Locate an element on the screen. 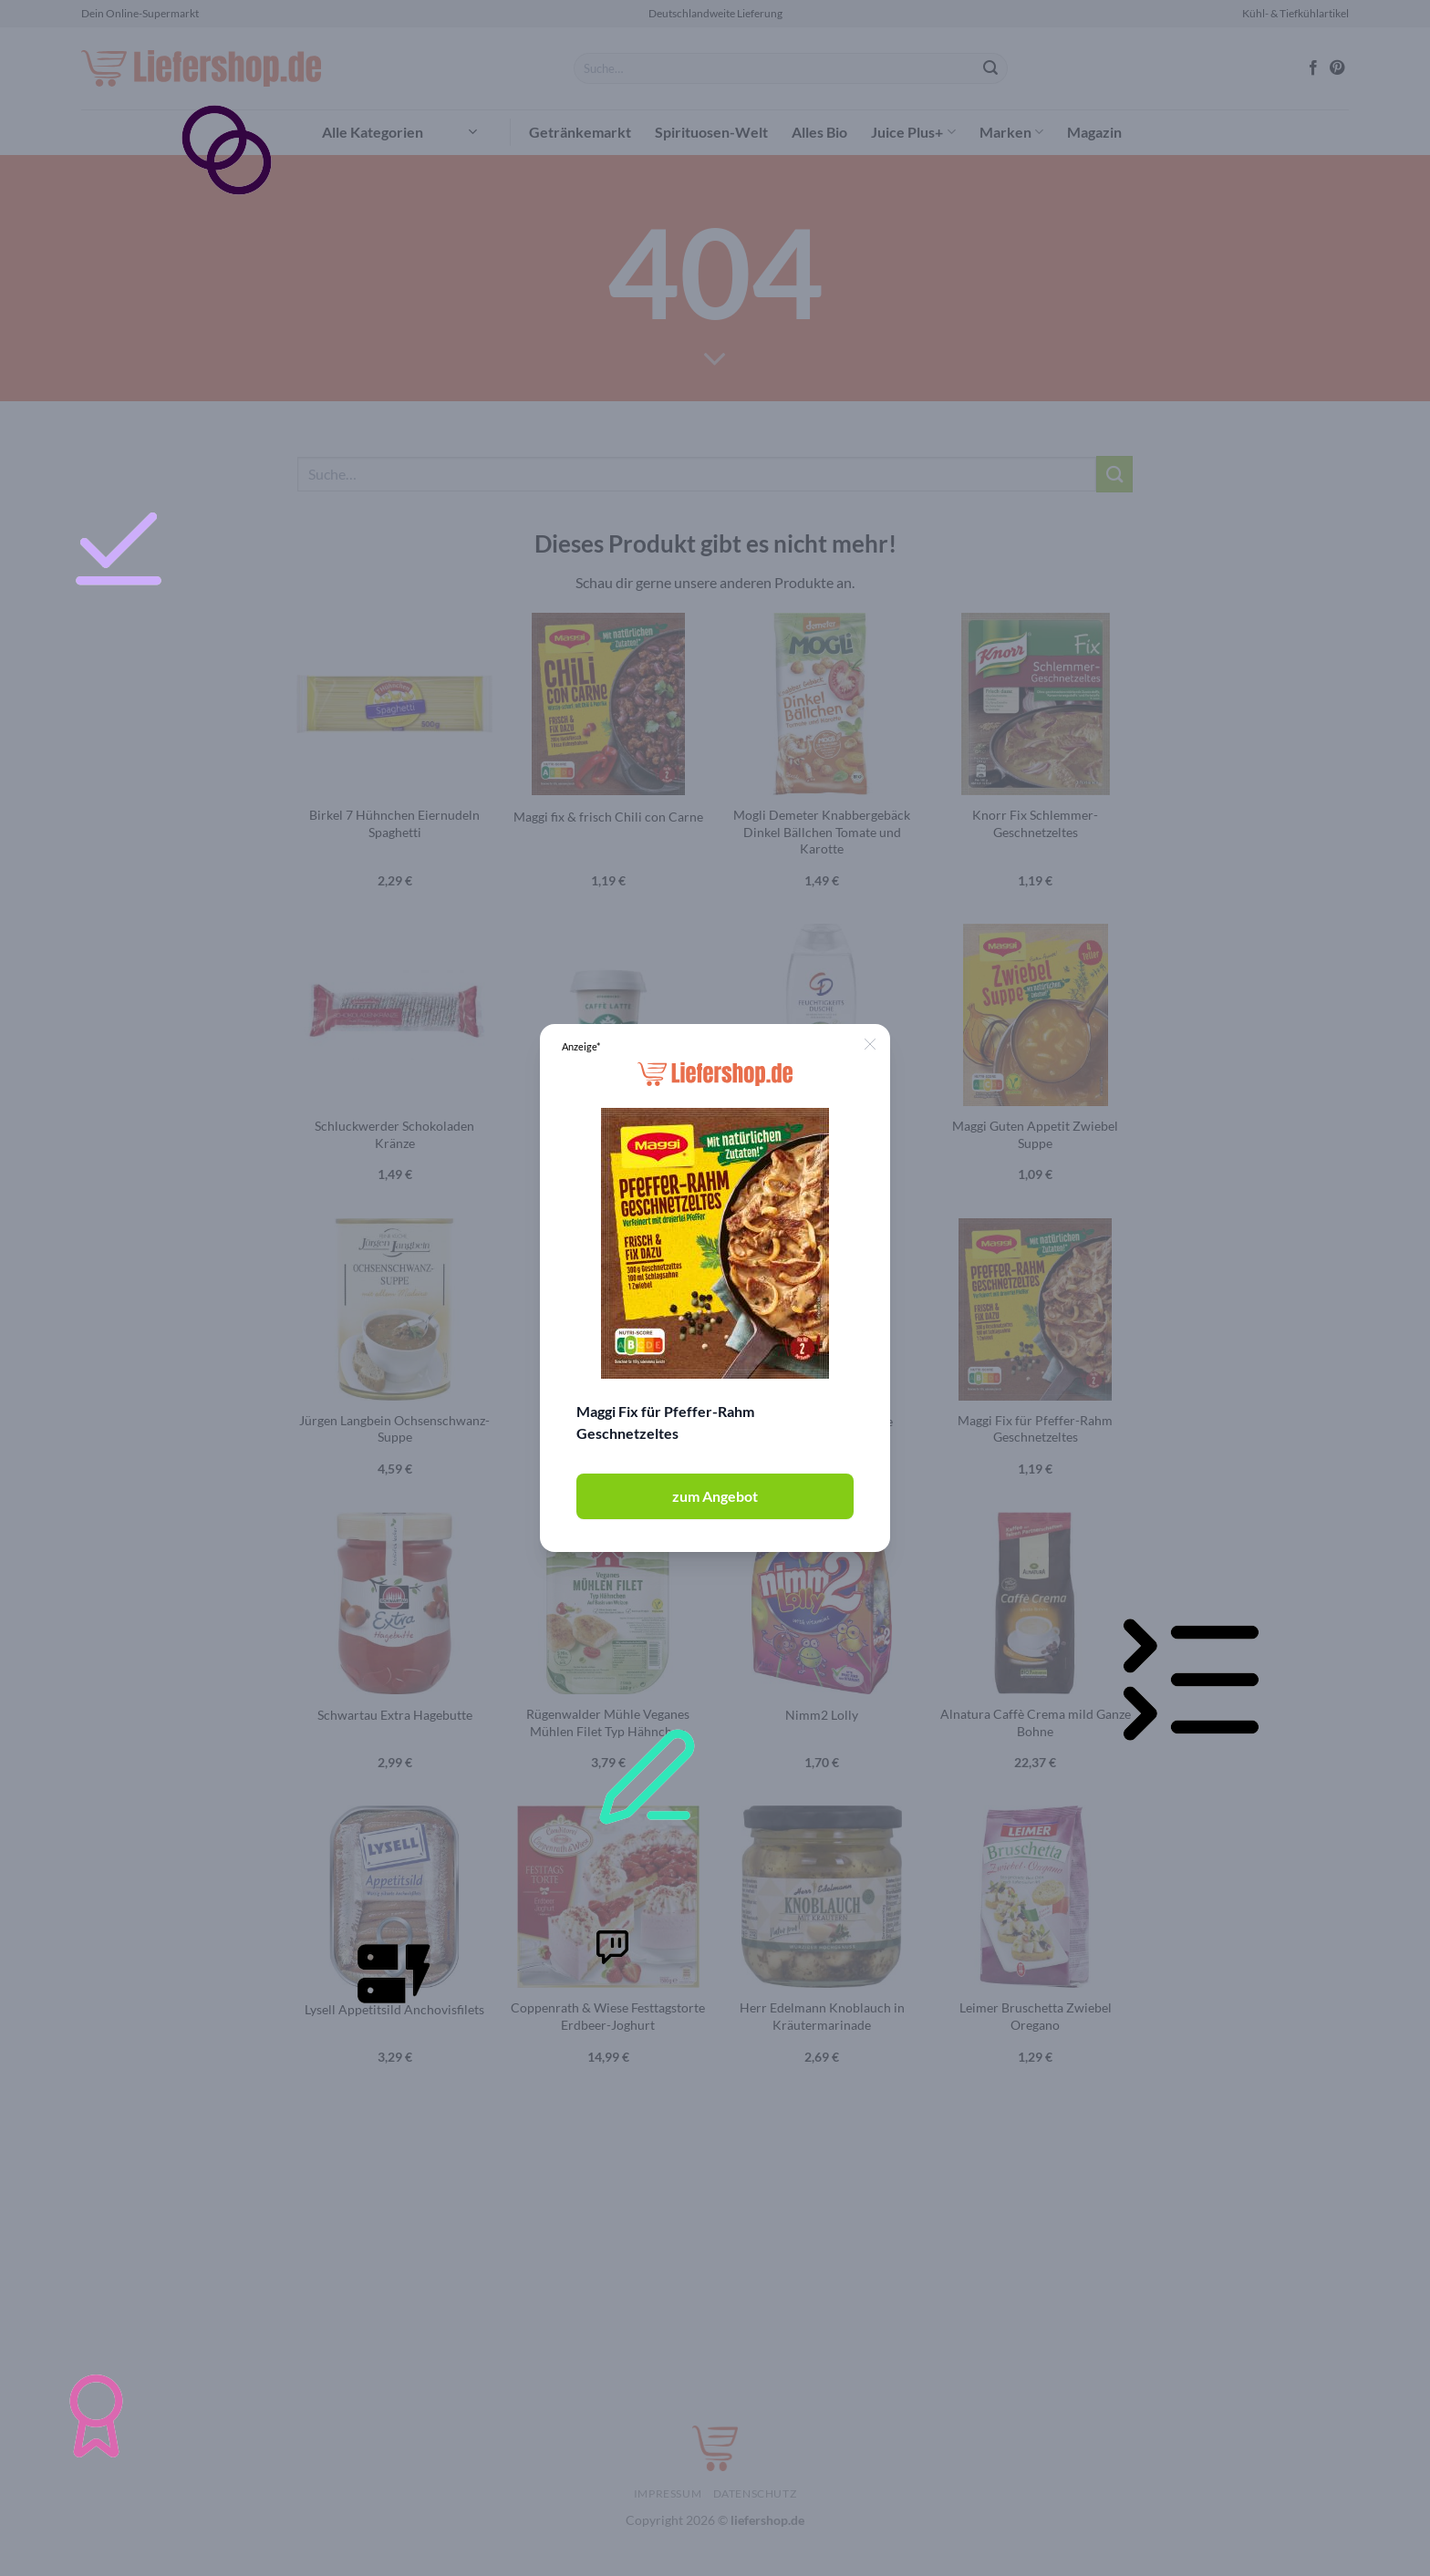  view achievements or awards is located at coordinates (96, 2416).